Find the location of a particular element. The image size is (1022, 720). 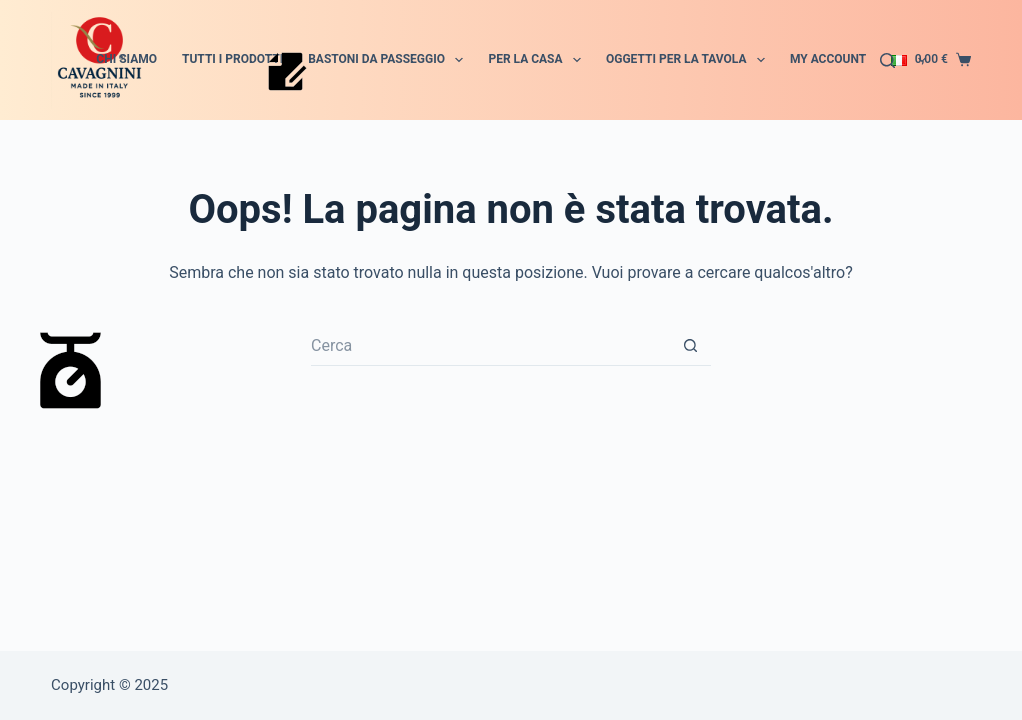

view weight or measurement settings is located at coordinates (70, 370).